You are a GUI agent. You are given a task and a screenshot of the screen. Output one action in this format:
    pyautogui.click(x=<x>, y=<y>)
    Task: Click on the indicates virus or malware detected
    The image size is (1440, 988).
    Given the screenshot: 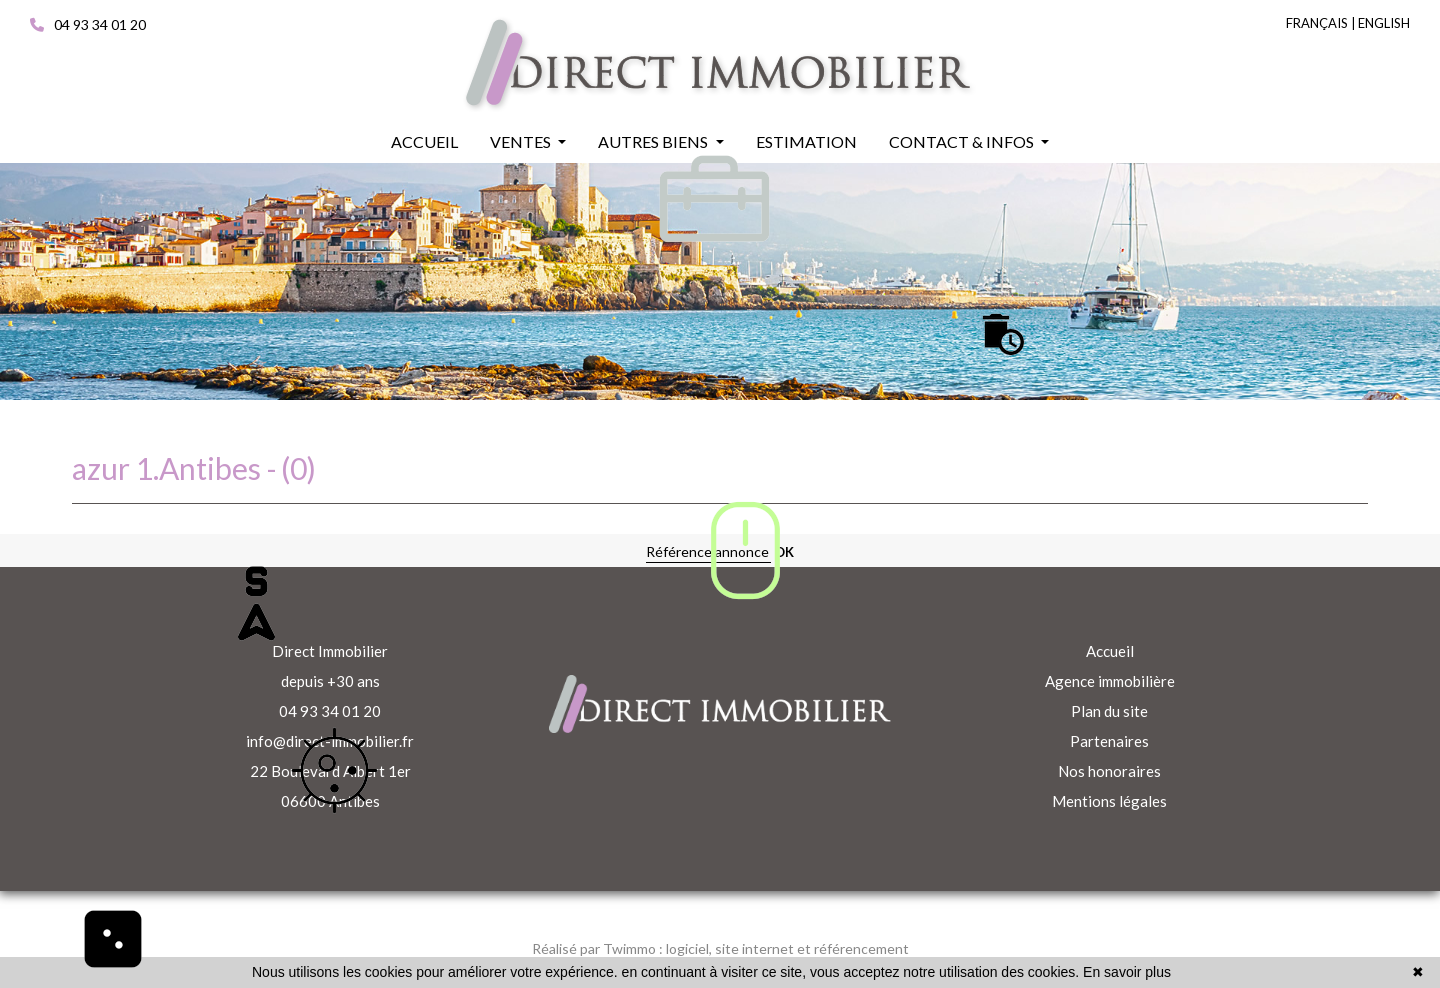 What is the action you would take?
    pyautogui.click(x=334, y=770)
    